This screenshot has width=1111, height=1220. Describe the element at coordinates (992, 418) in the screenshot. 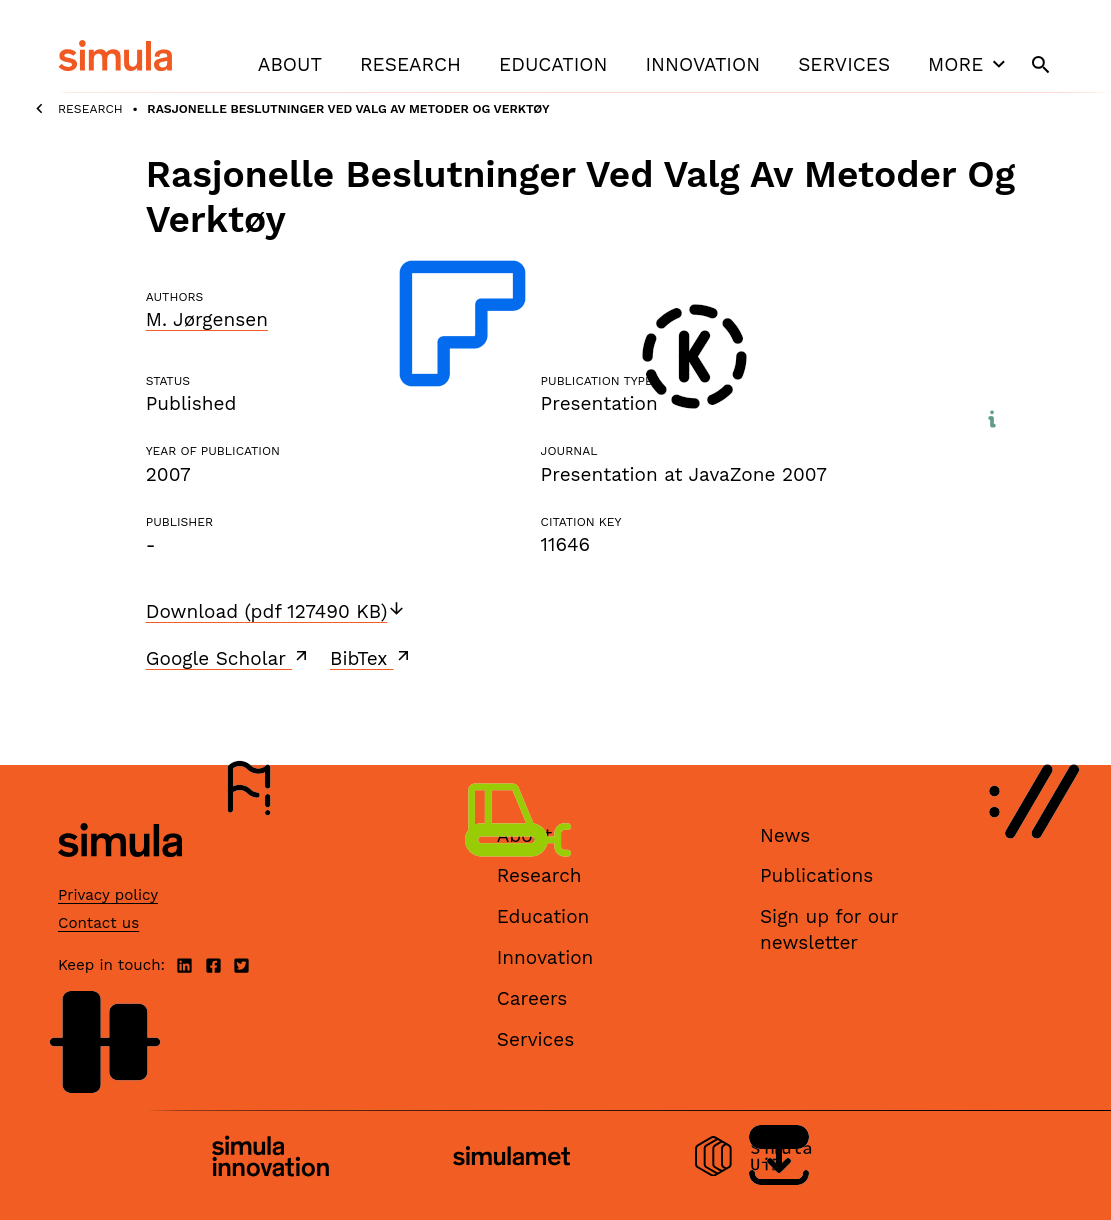

I see `view more information about this item` at that location.